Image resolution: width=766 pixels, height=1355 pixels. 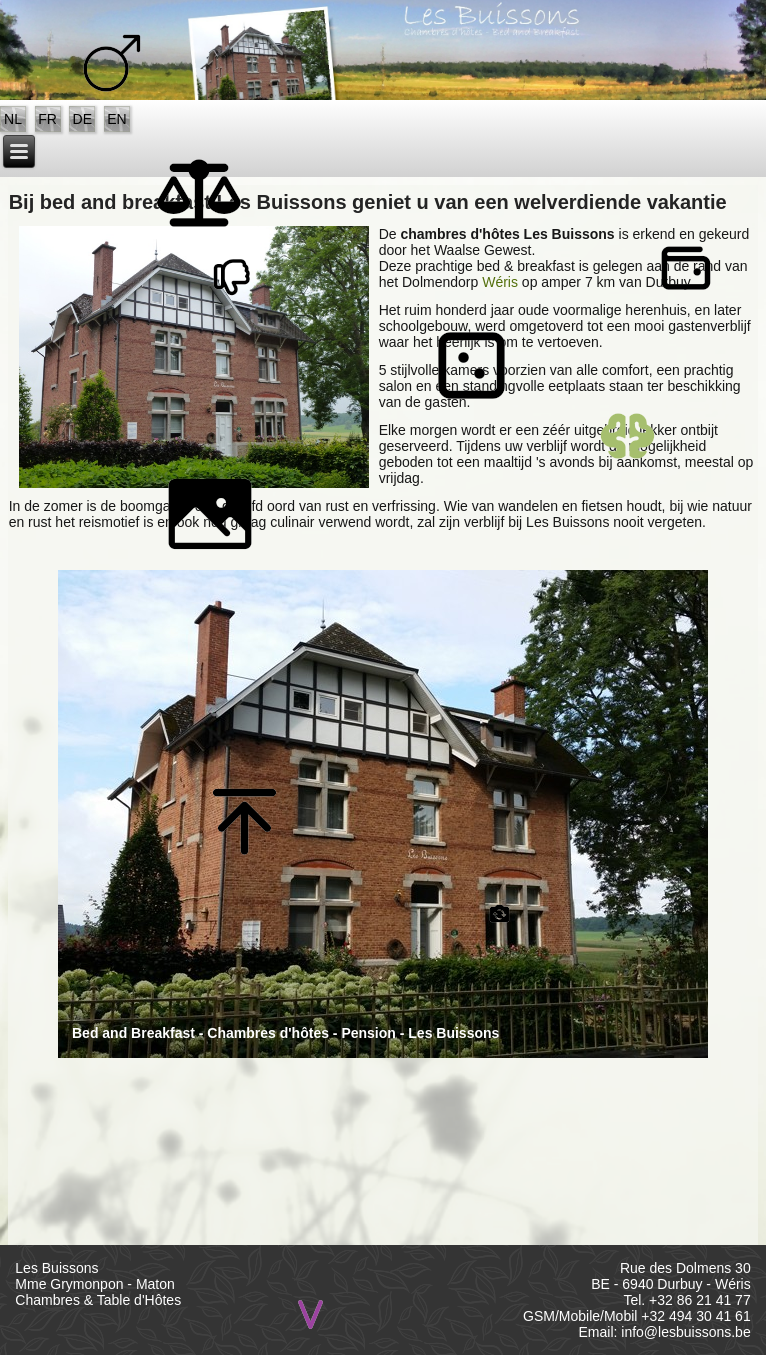 What do you see at coordinates (499, 913) in the screenshot?
I see `switch between front and rear camera` at bounding box center [499, 913].